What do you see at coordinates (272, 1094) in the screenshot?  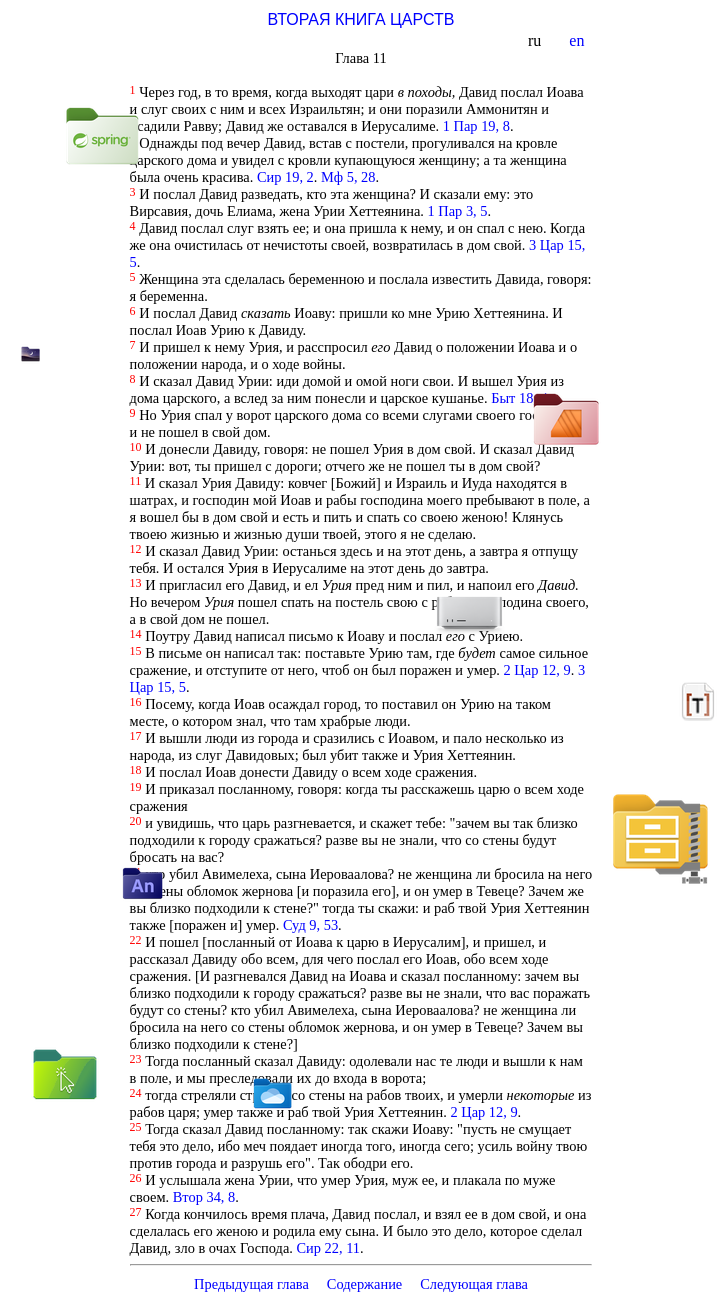 I see `open OneDrive synced folder` at bounding box center [272, 1094].